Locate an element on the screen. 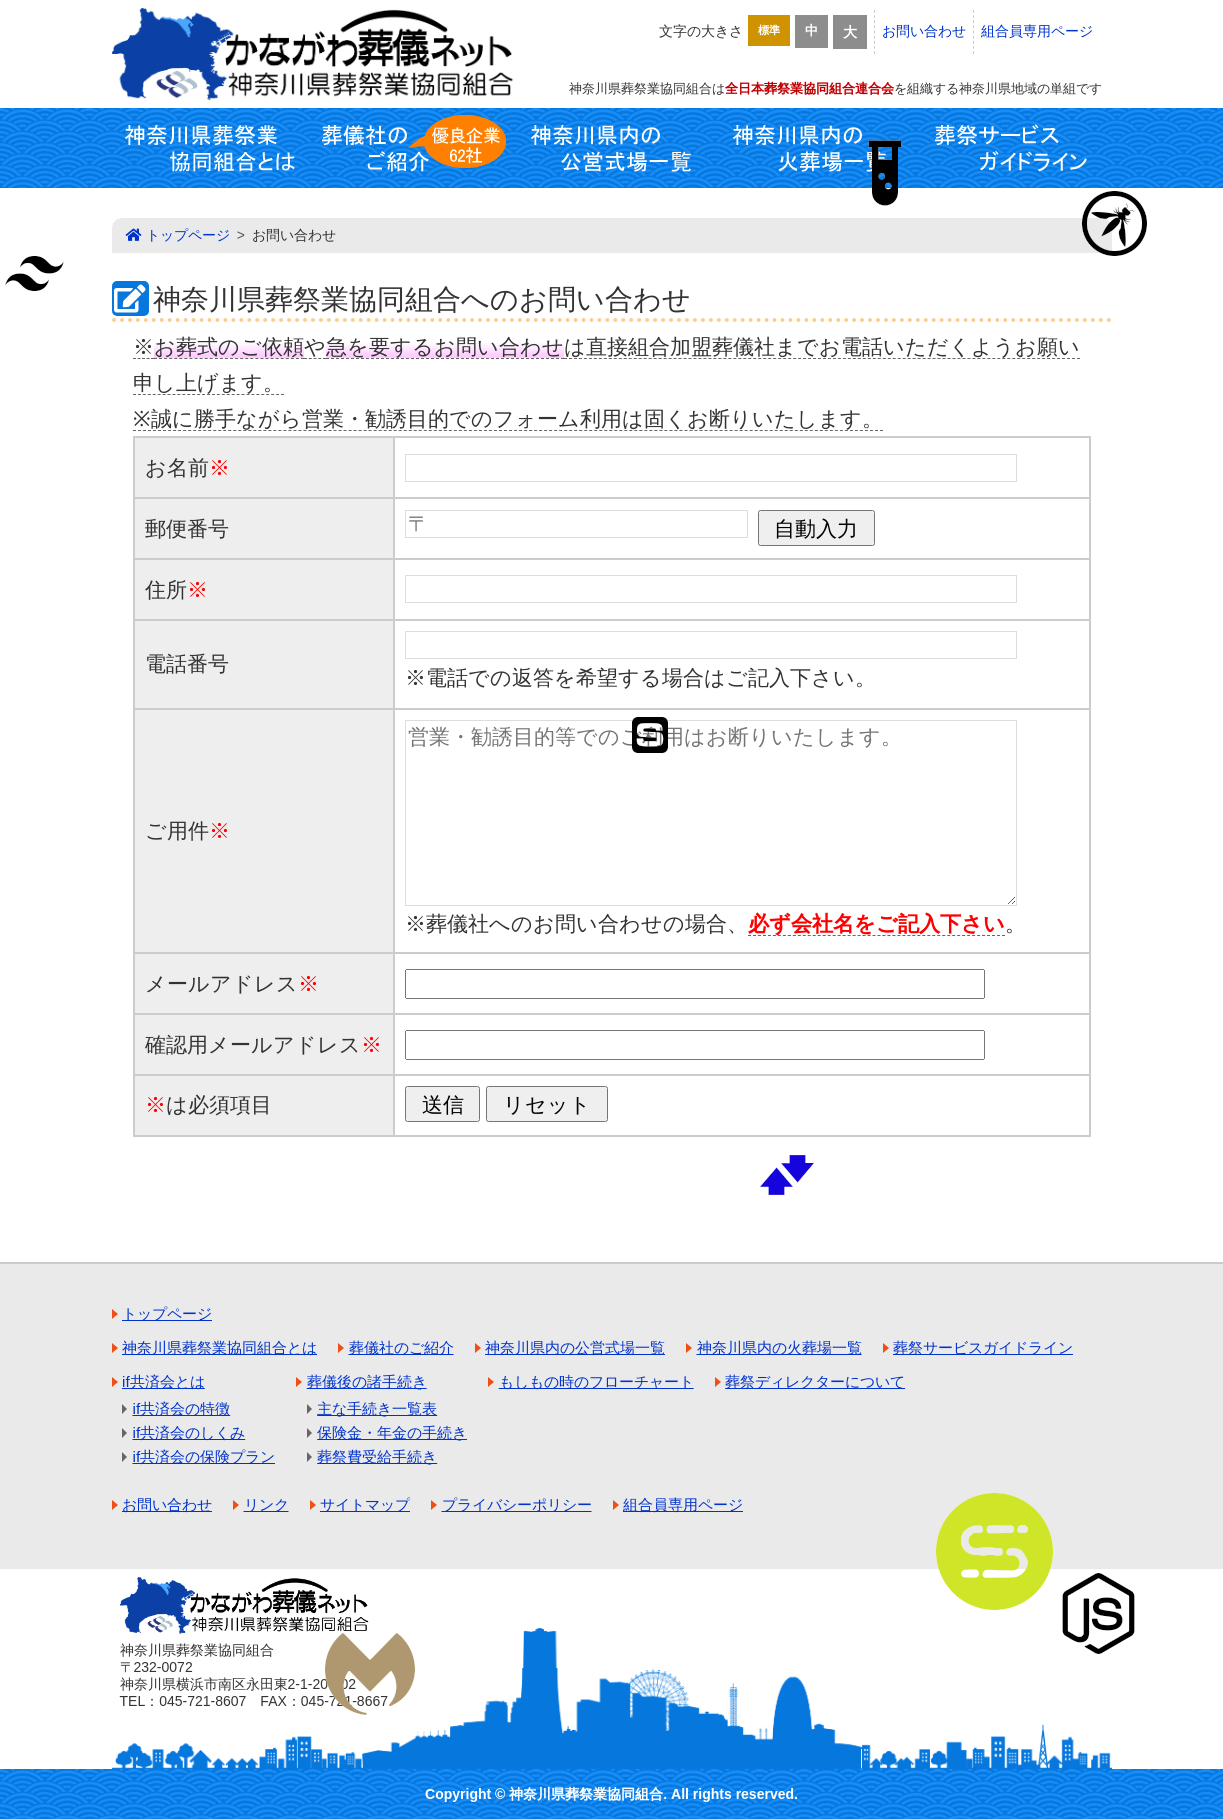 The width and height of the screenshot is (1223, 1819). open malwarebytes antivirus software is located at coordinates (370, 1674).